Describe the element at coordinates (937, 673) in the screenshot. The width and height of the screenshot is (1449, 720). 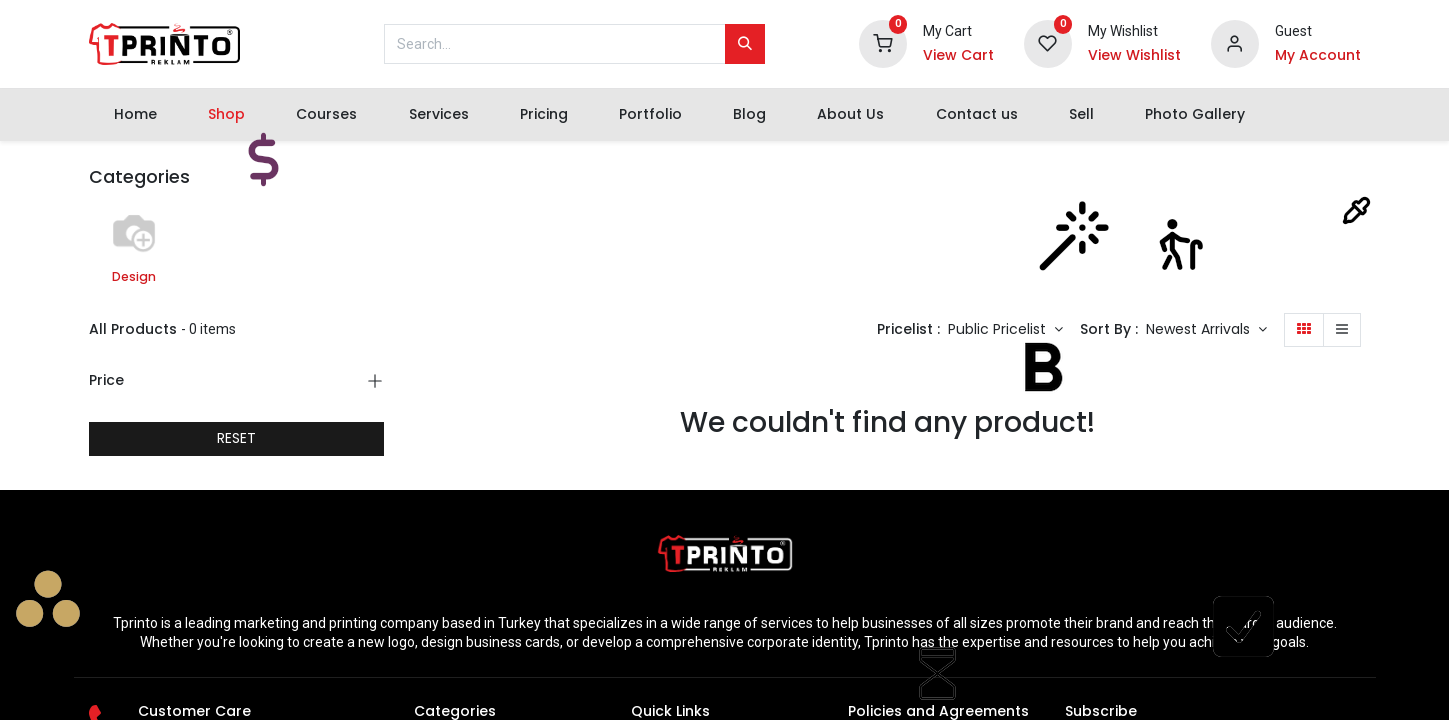
I see `indicates a timer or countdown just started` at that location.